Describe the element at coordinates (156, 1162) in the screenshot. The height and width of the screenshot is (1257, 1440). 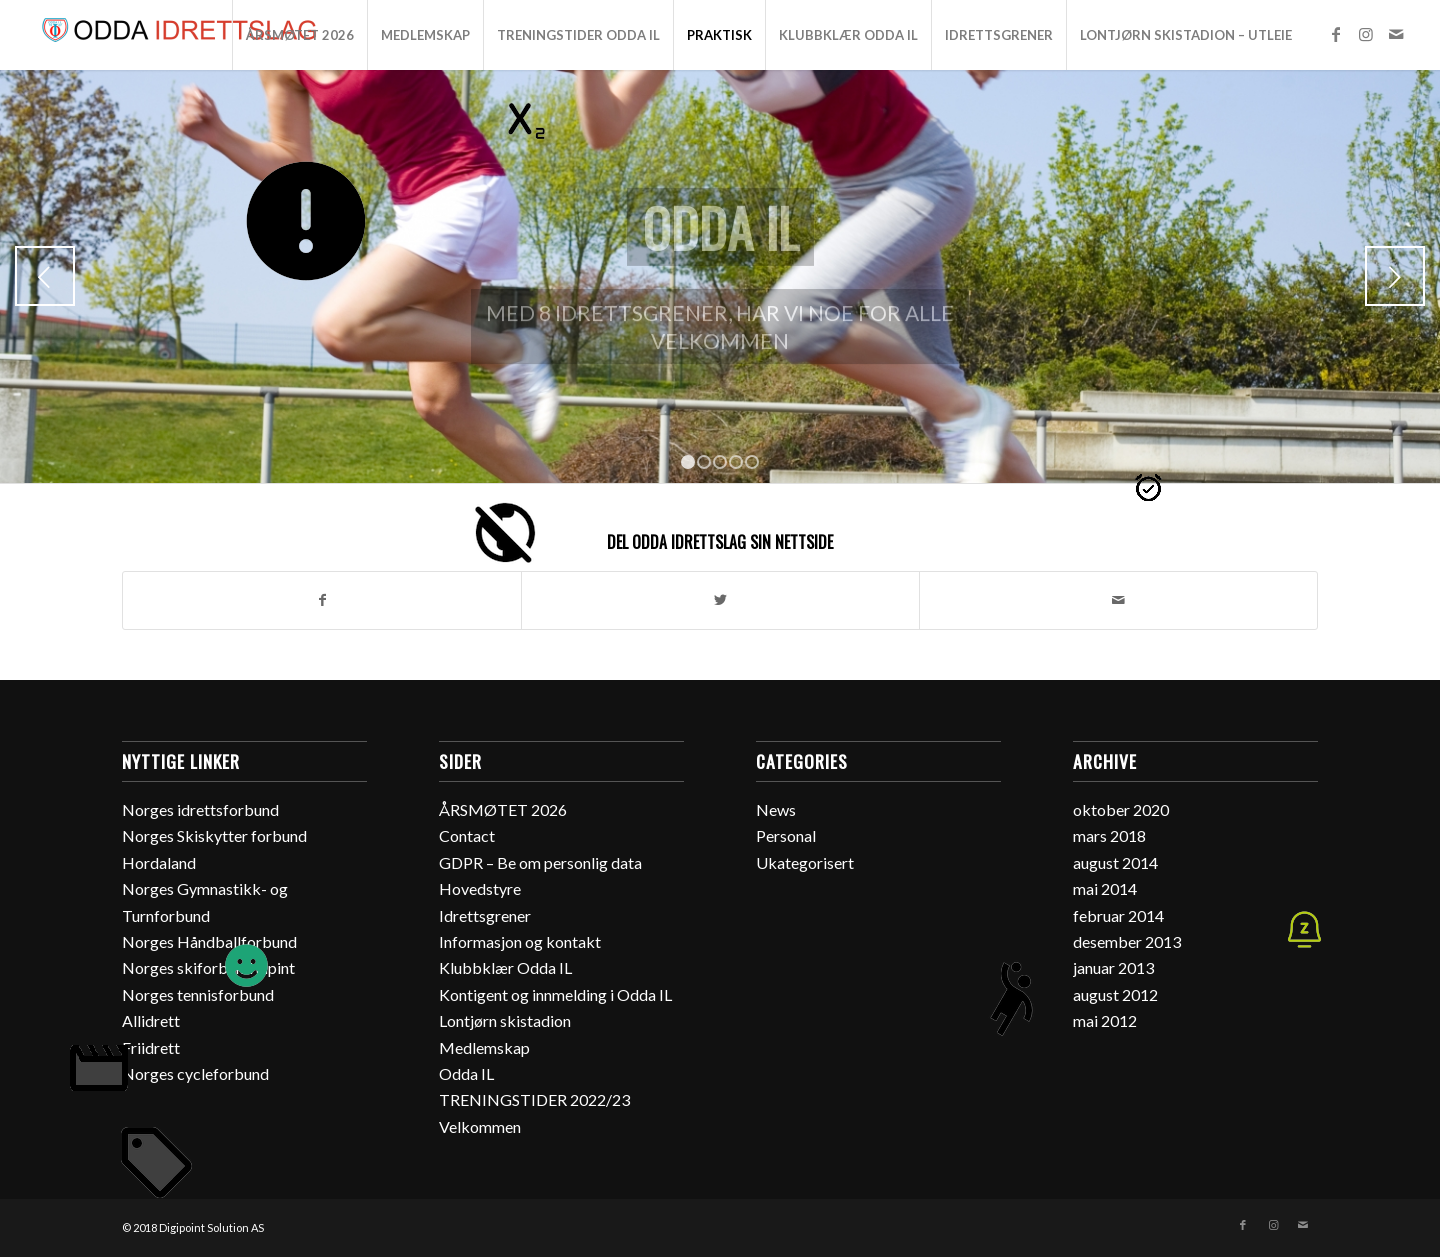
I see `view or apply tags to an item` at that location.